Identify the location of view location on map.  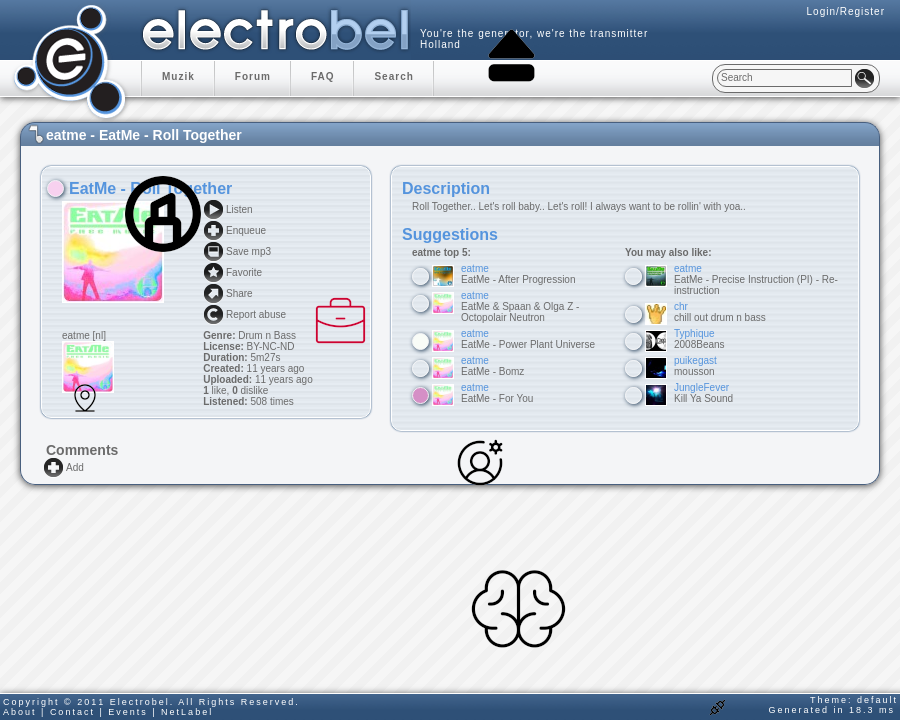
(85, 398).